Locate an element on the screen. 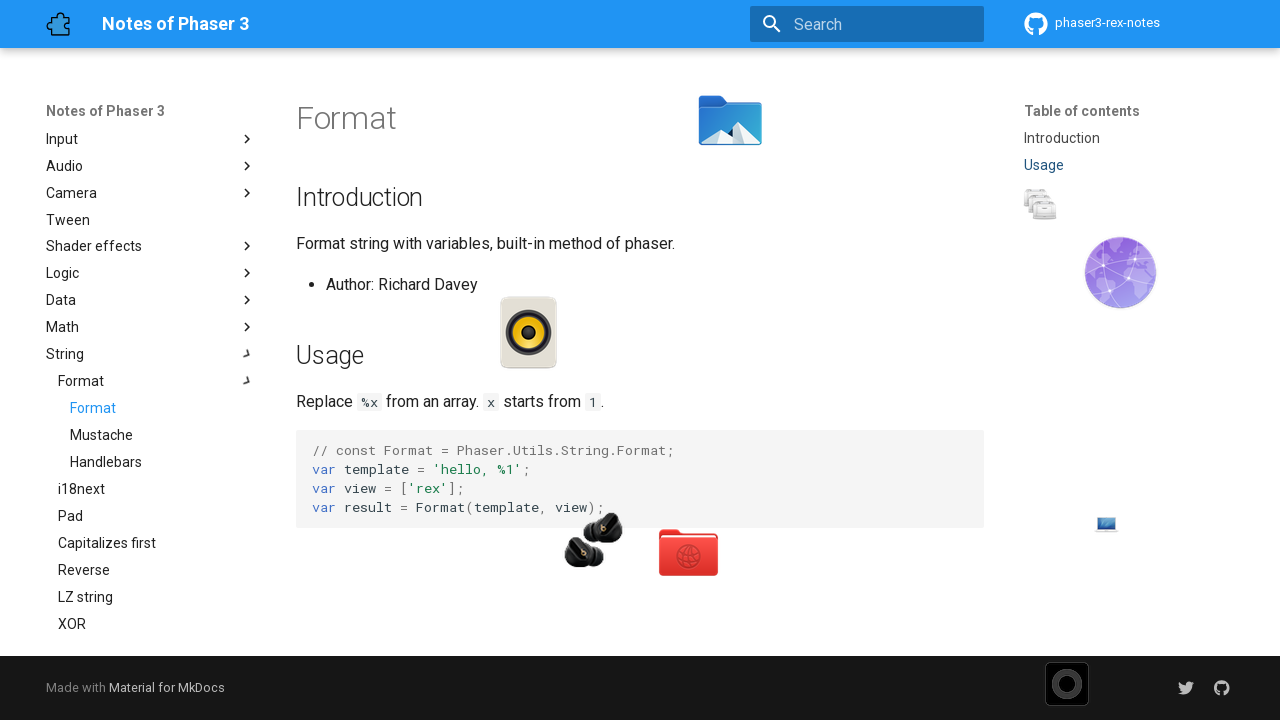 Image resolution: width=1280 pixels, height=720 pixels. access shared printer pool or network printers is located at coordinates (1040, 204).